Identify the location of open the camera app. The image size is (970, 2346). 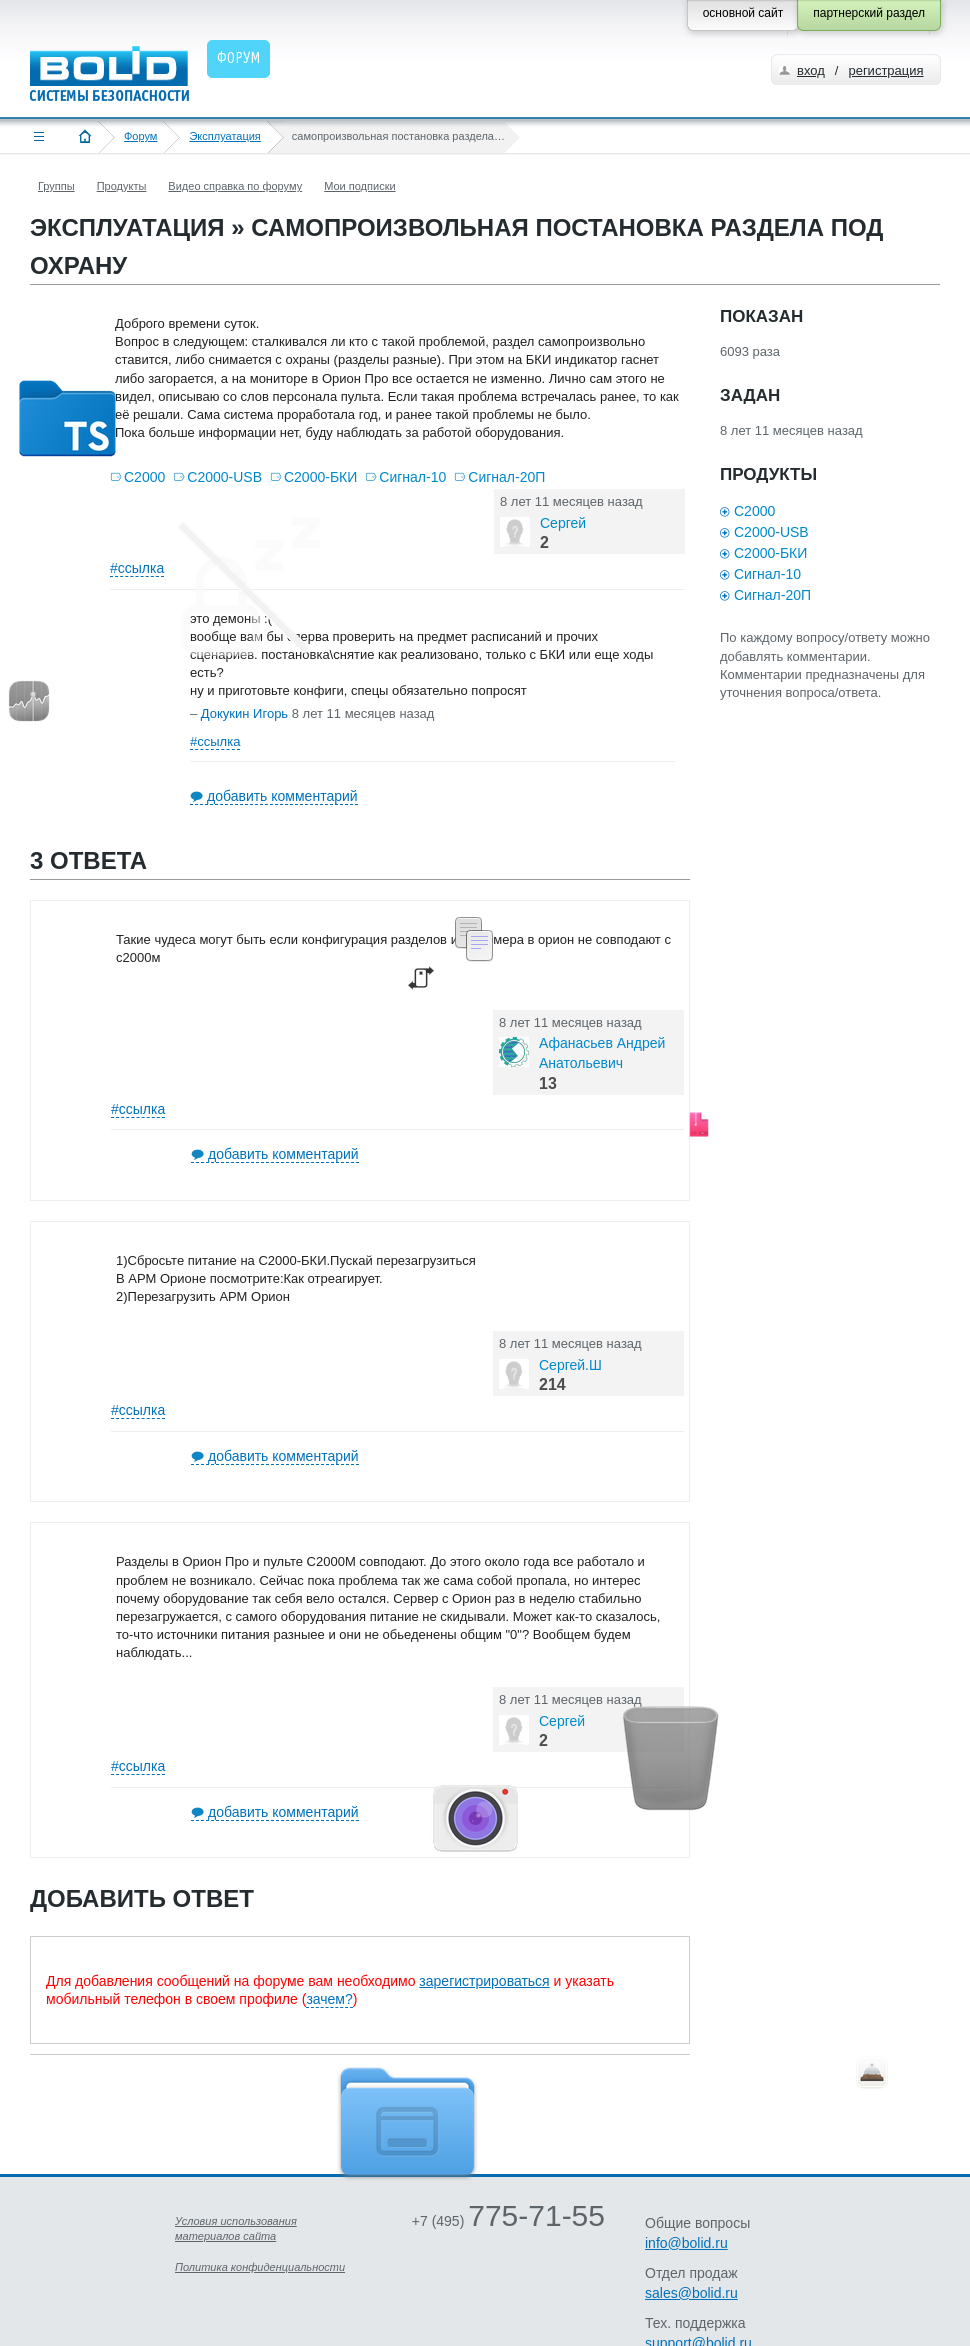
(475, 1818).